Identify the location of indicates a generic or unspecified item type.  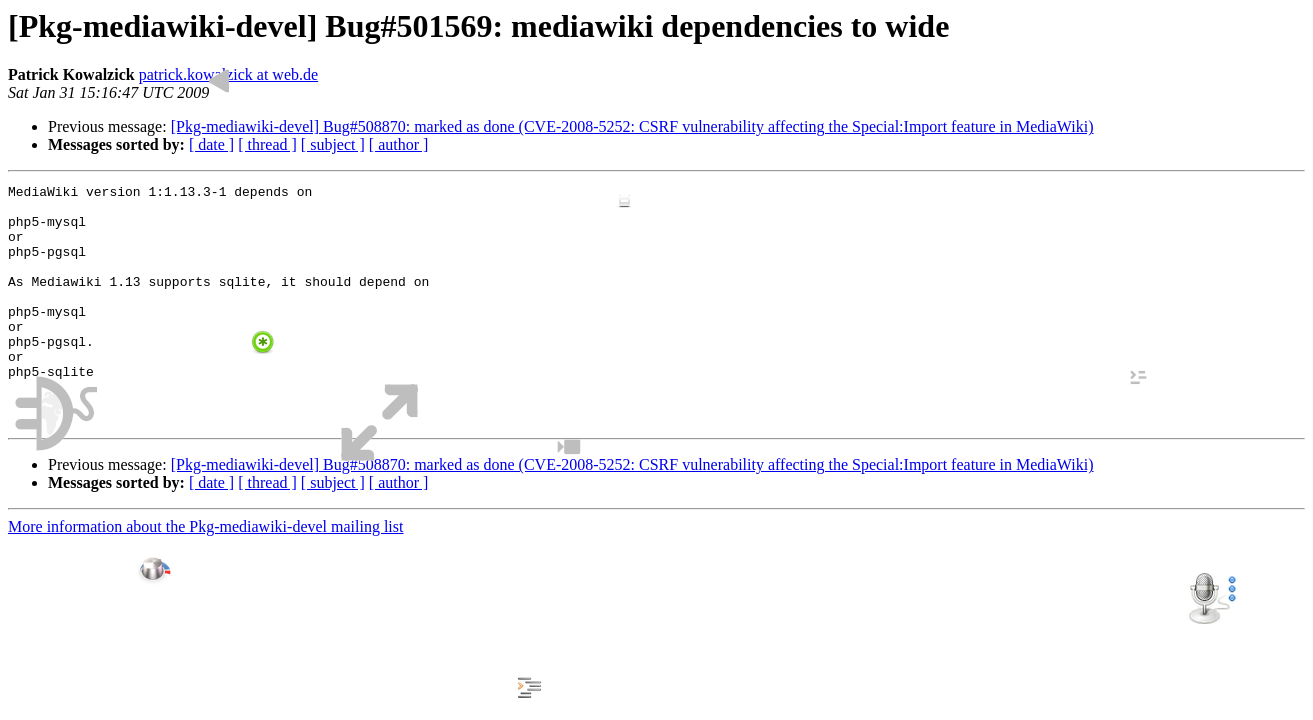
(263, 342).